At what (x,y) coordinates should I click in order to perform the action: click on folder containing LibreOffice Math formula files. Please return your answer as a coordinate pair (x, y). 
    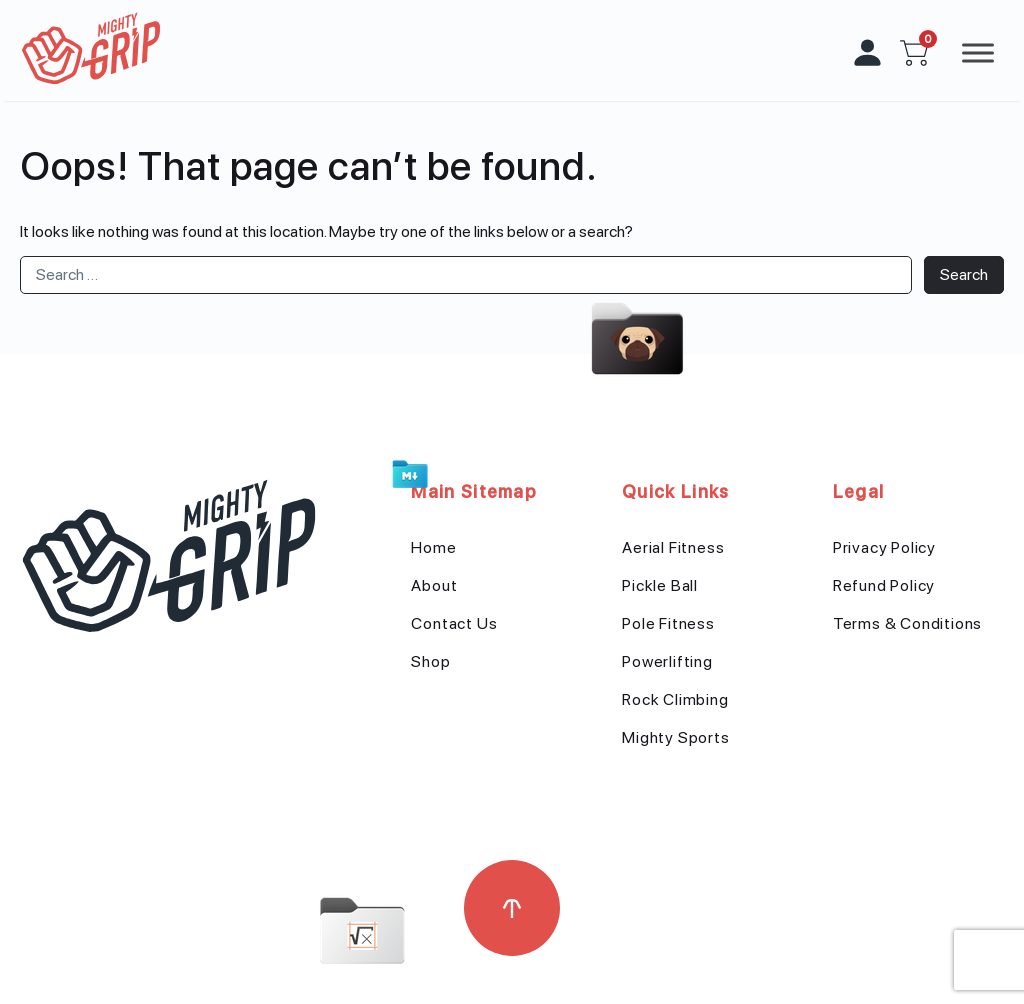
    Looking at the image, I should click on (362, 933).